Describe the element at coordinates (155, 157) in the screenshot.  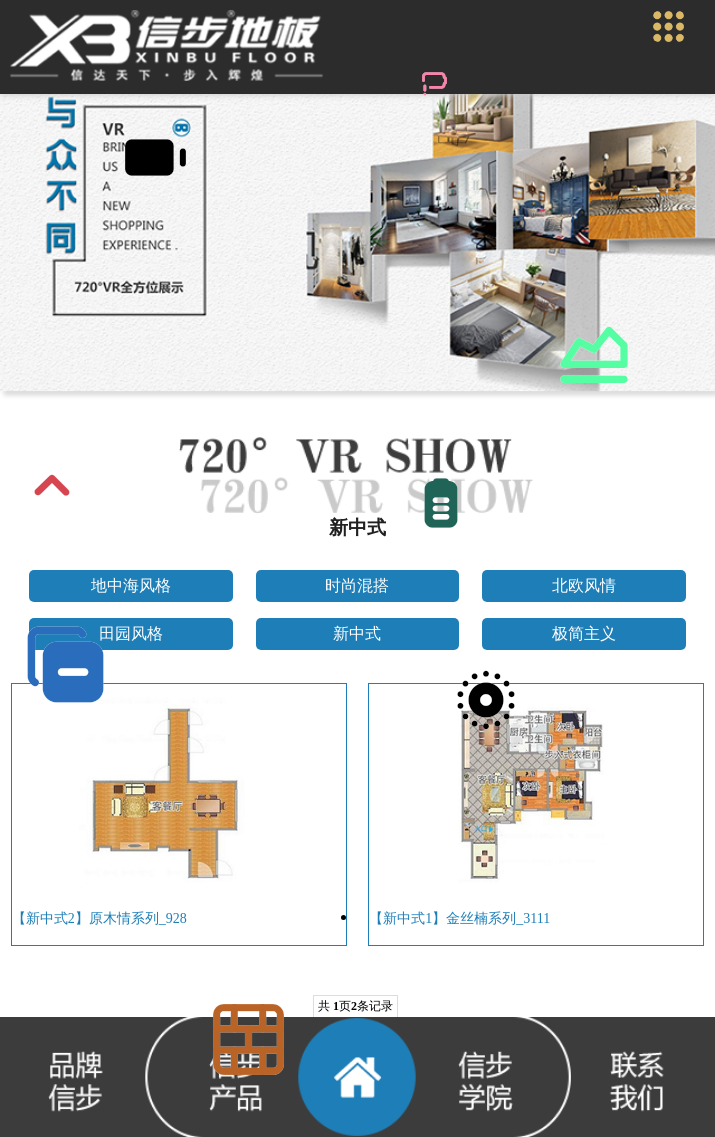
I see `shows current battery level` at that location.